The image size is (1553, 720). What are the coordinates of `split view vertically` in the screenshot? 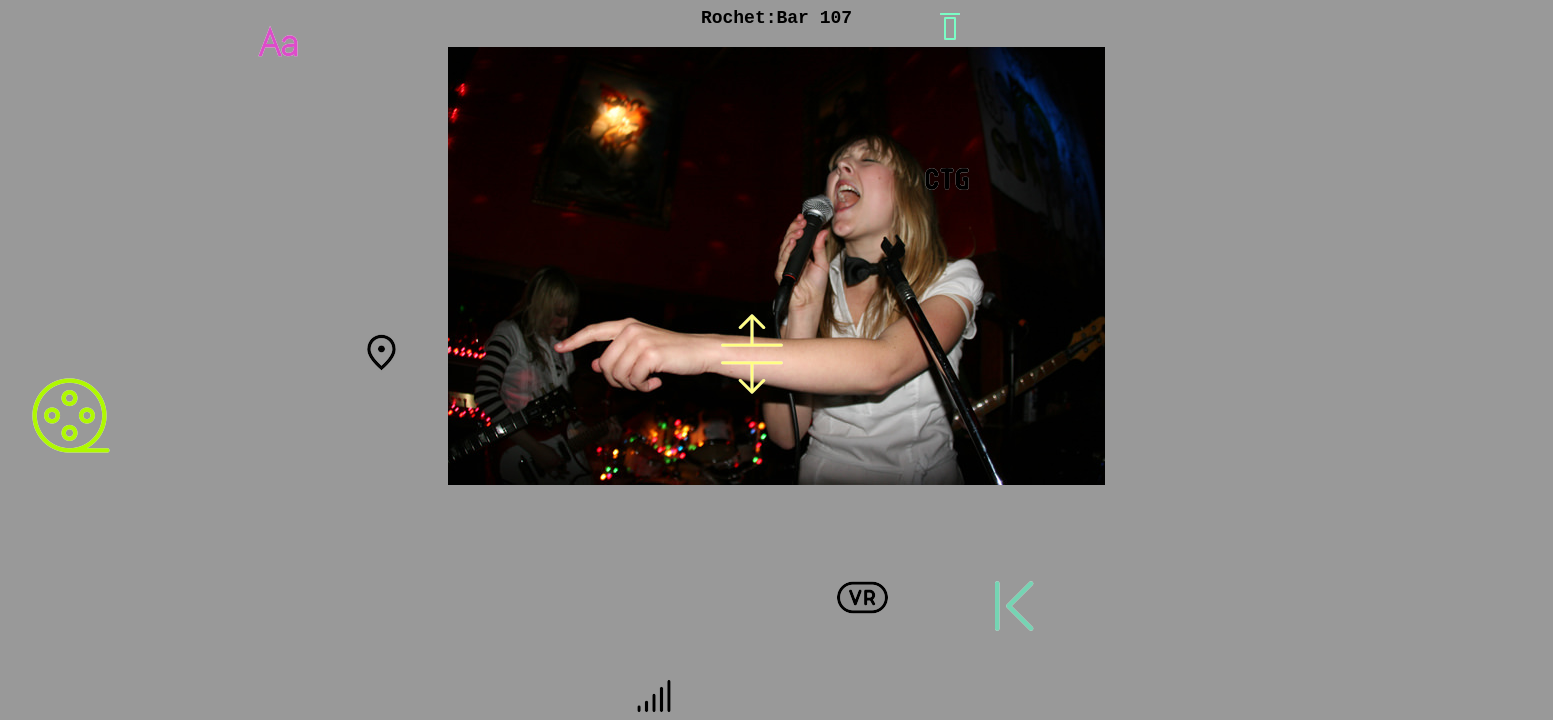 It's located at (752, 354).